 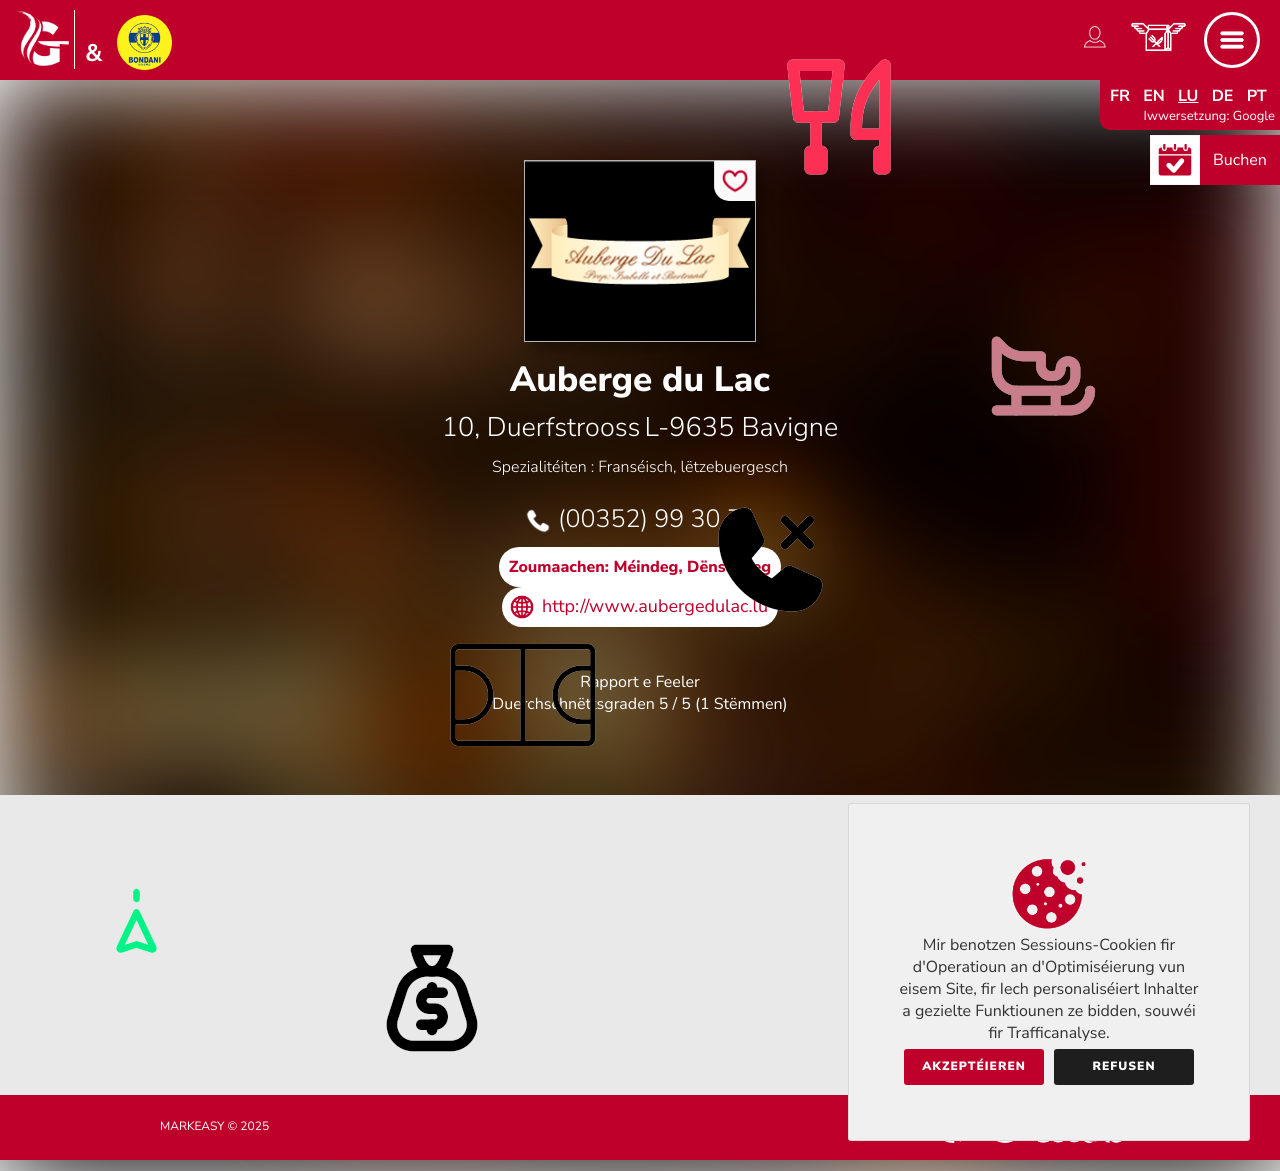 What do you see at coordinates (136, 922) in the screenshot?
I see `navigate to current location` at bounding box center [136, 922].